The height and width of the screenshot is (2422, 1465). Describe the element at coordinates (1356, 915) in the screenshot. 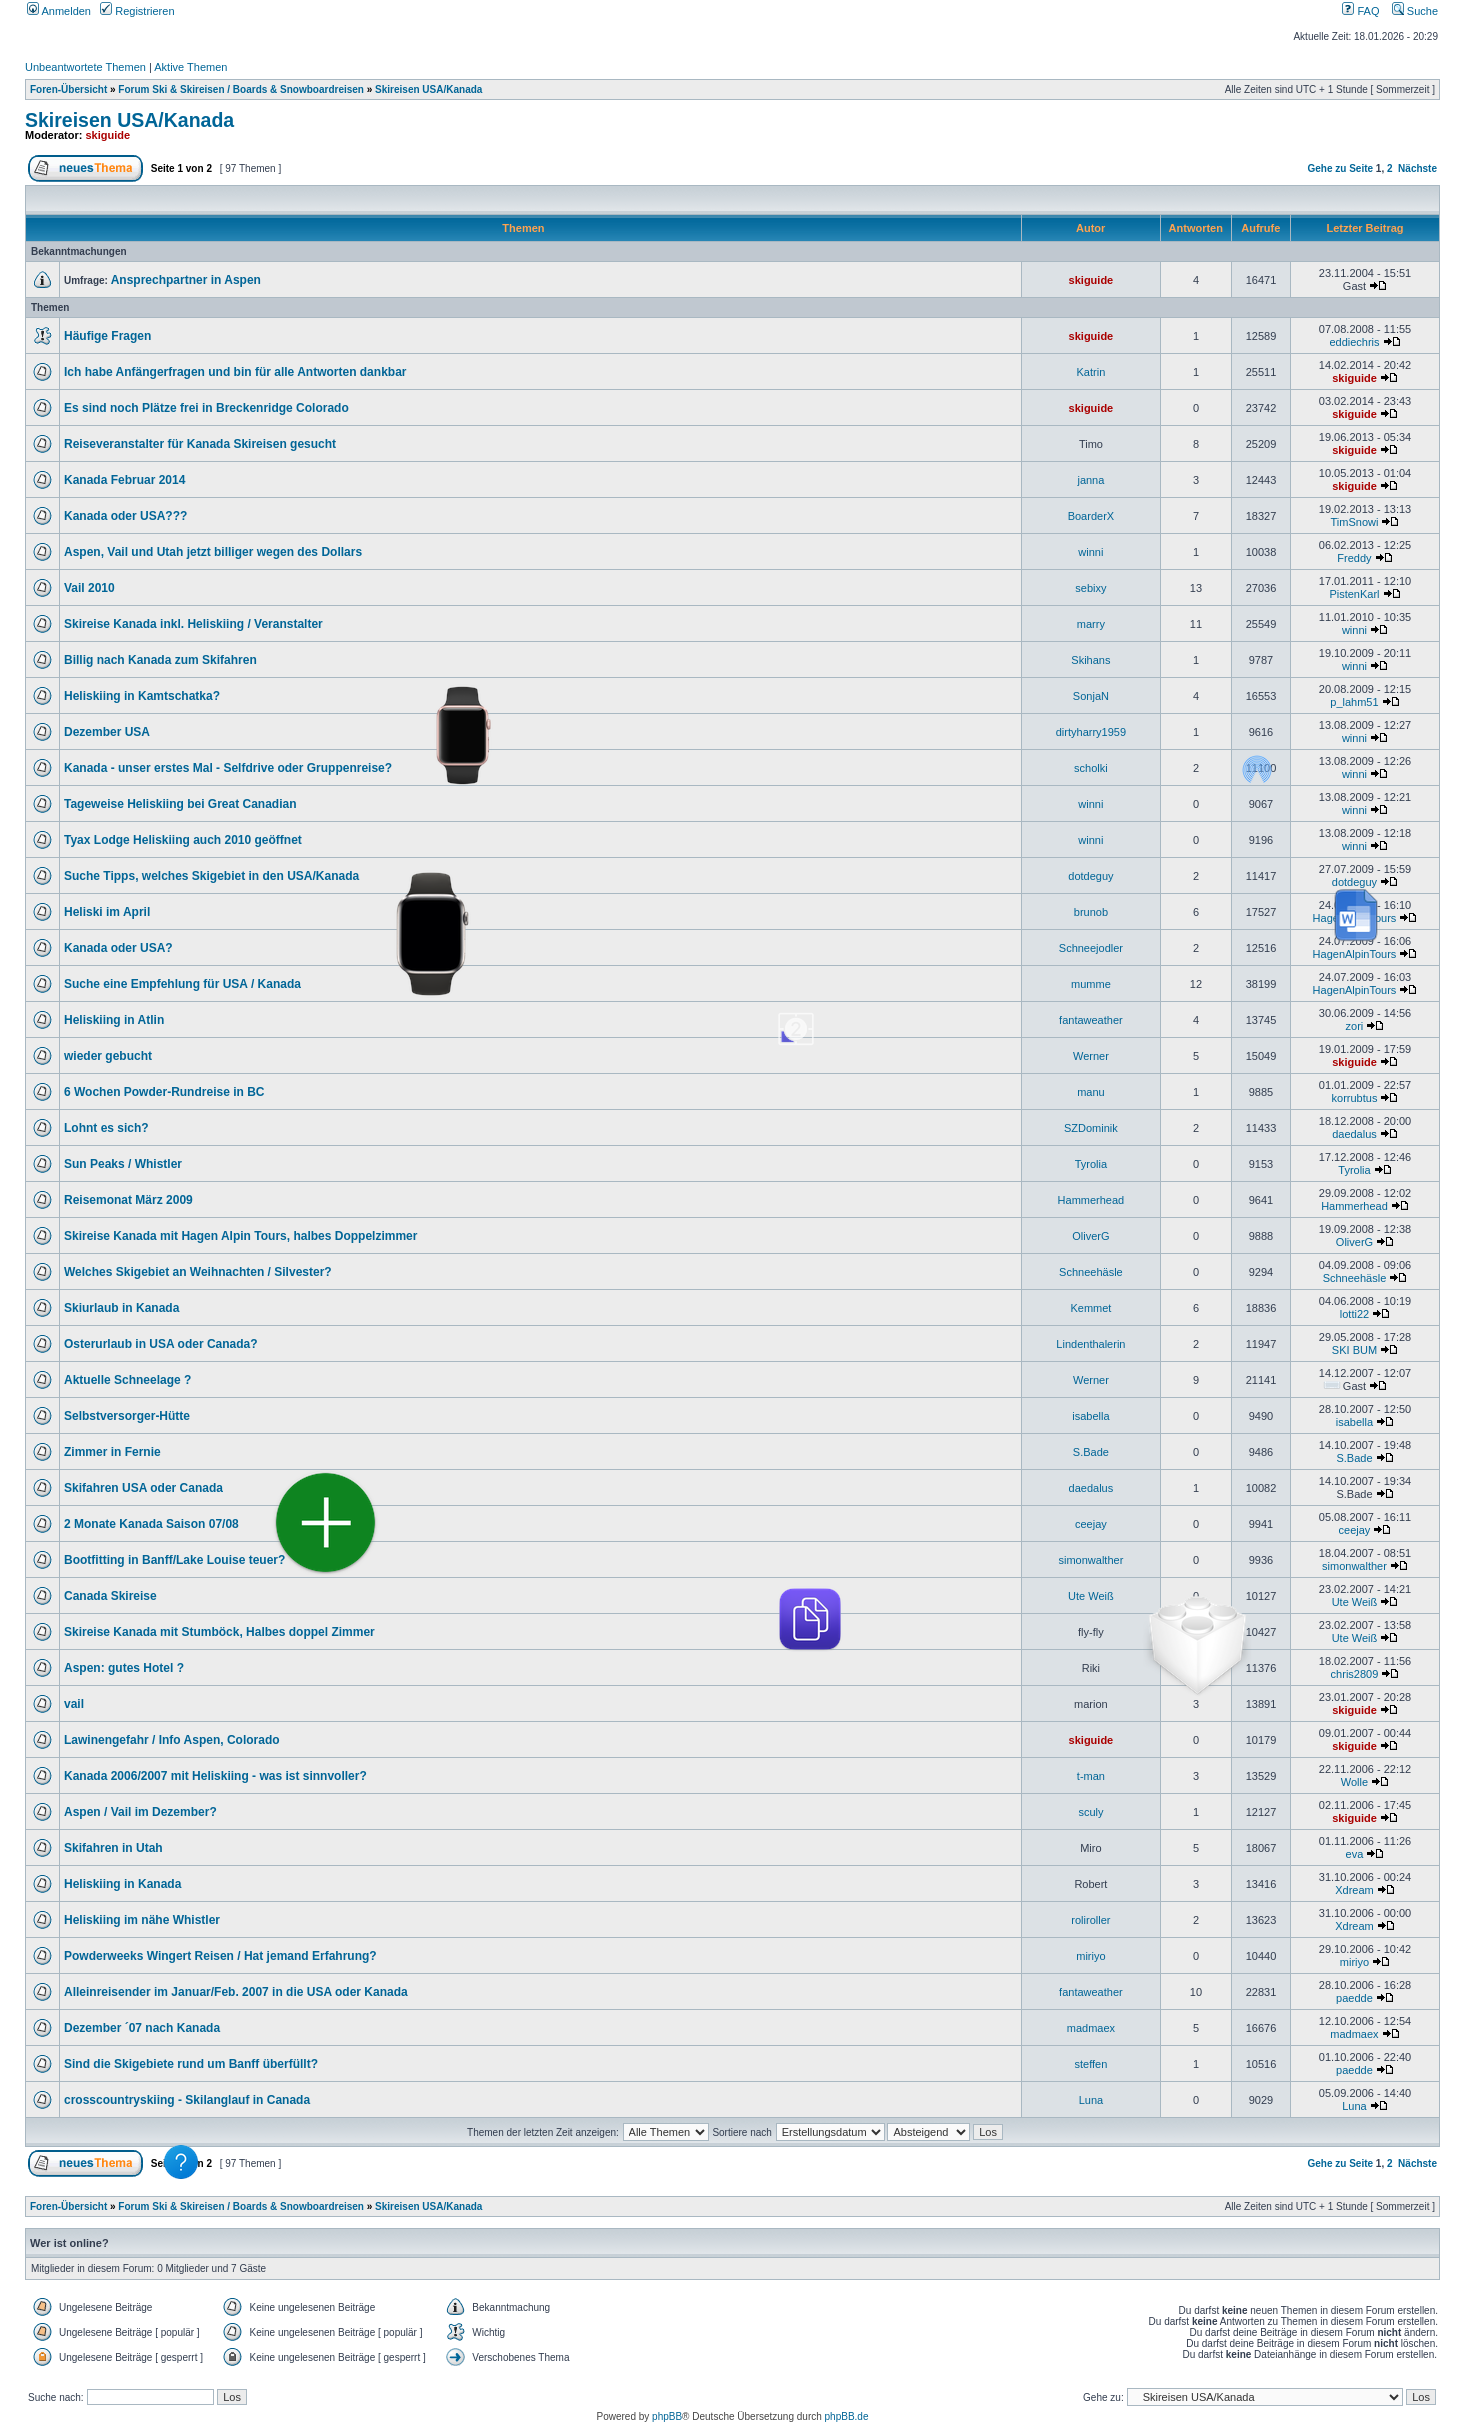

I see `open a Microsoft Word document` at that location.